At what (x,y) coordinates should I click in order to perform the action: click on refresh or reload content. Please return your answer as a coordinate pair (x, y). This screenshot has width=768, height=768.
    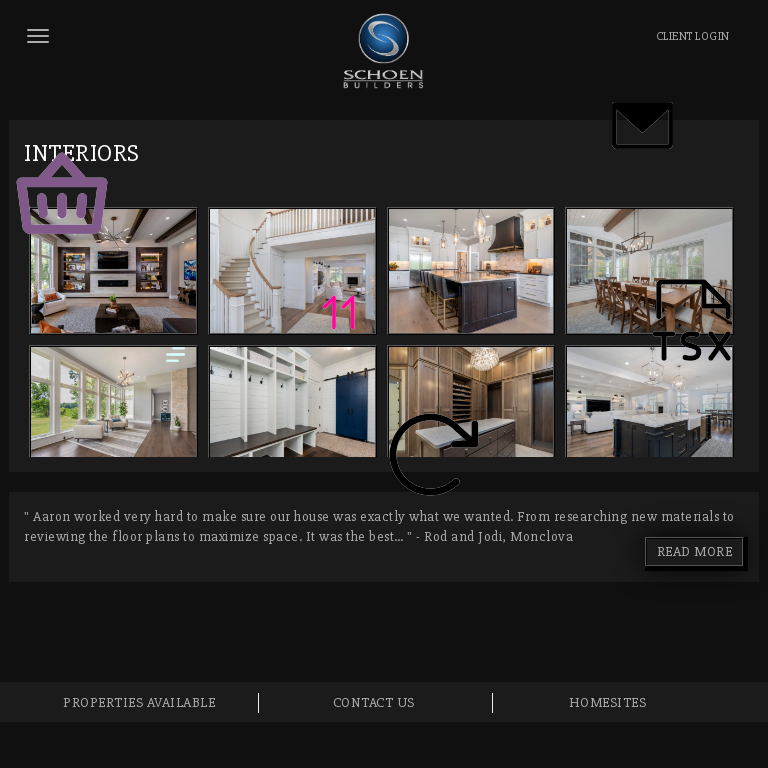
    Looking at the image, I should click on (430, 454).